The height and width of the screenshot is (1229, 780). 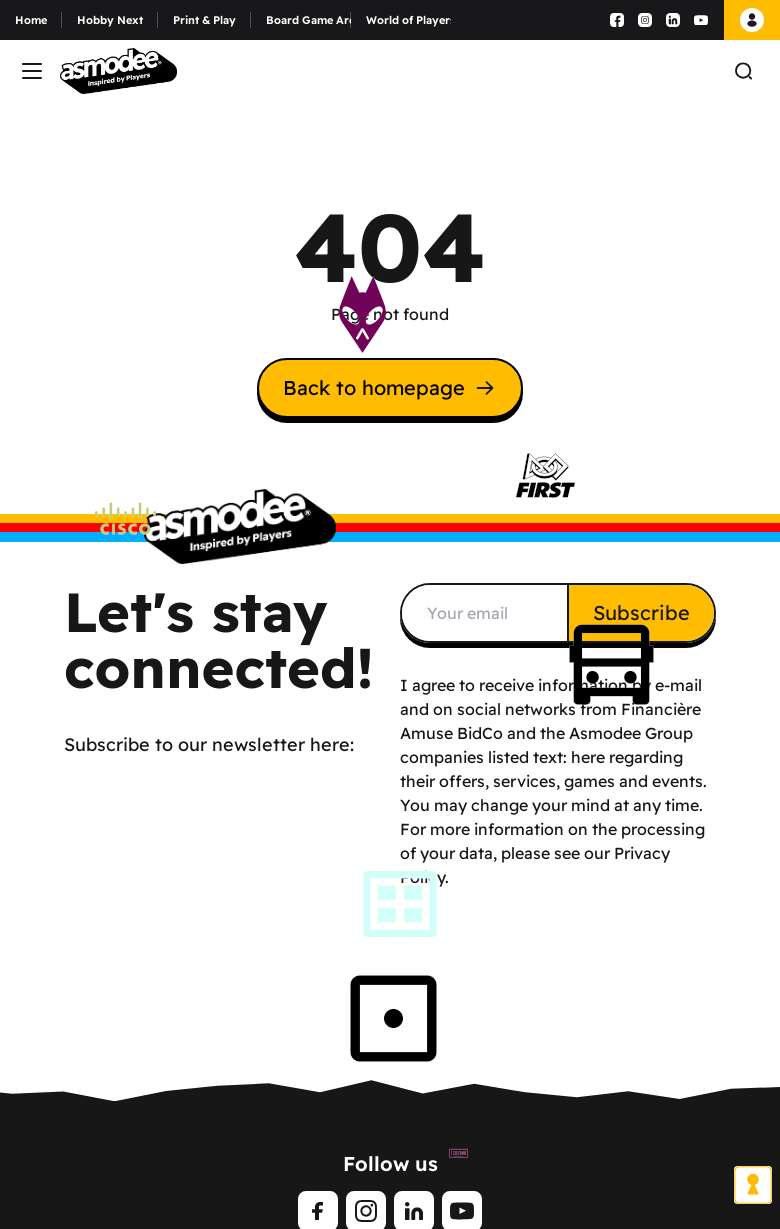 What do you see at coordinates (545, 475) in the screenshot?
I see `FIRST Robotics competition logo` at bounding box center [545, 475].